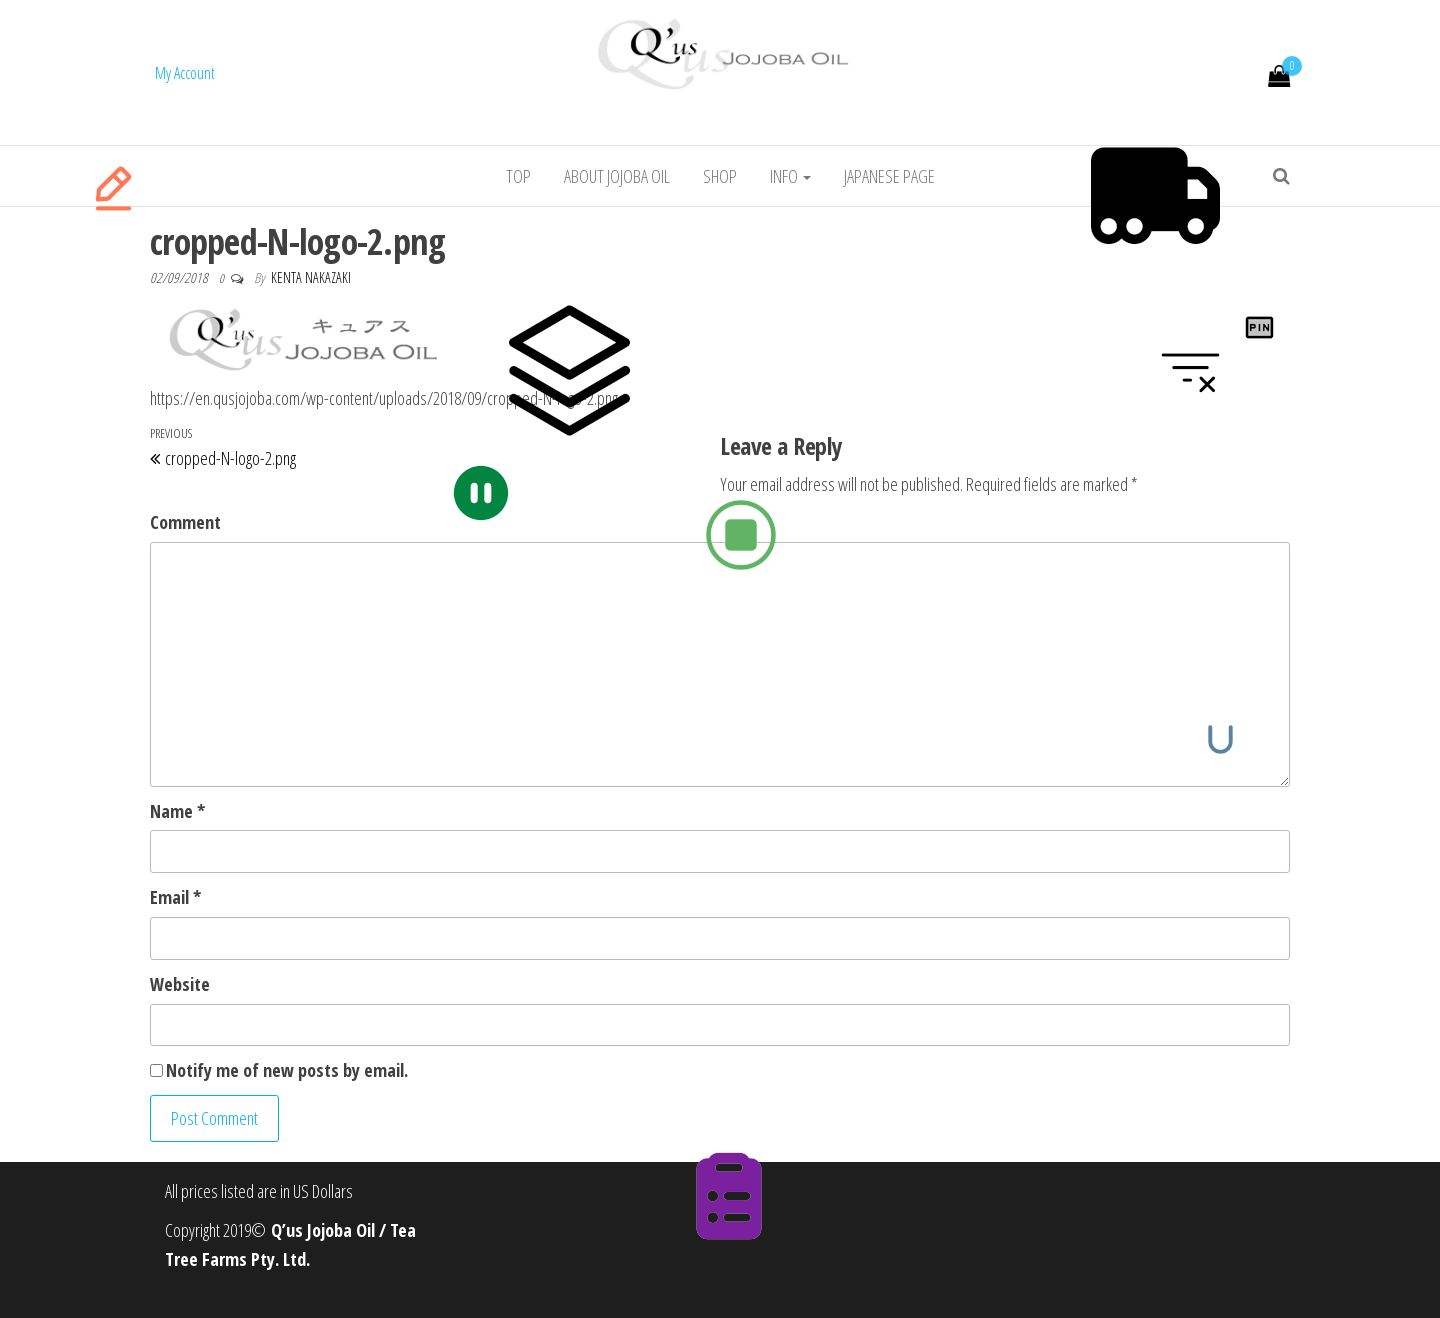 The width and height of the screenshot is (1440, 1318). What do you see at coordinates (1155, 192) in the screenshot?
I see `track your delivery or shipment` at bounding box center [1155, 192].